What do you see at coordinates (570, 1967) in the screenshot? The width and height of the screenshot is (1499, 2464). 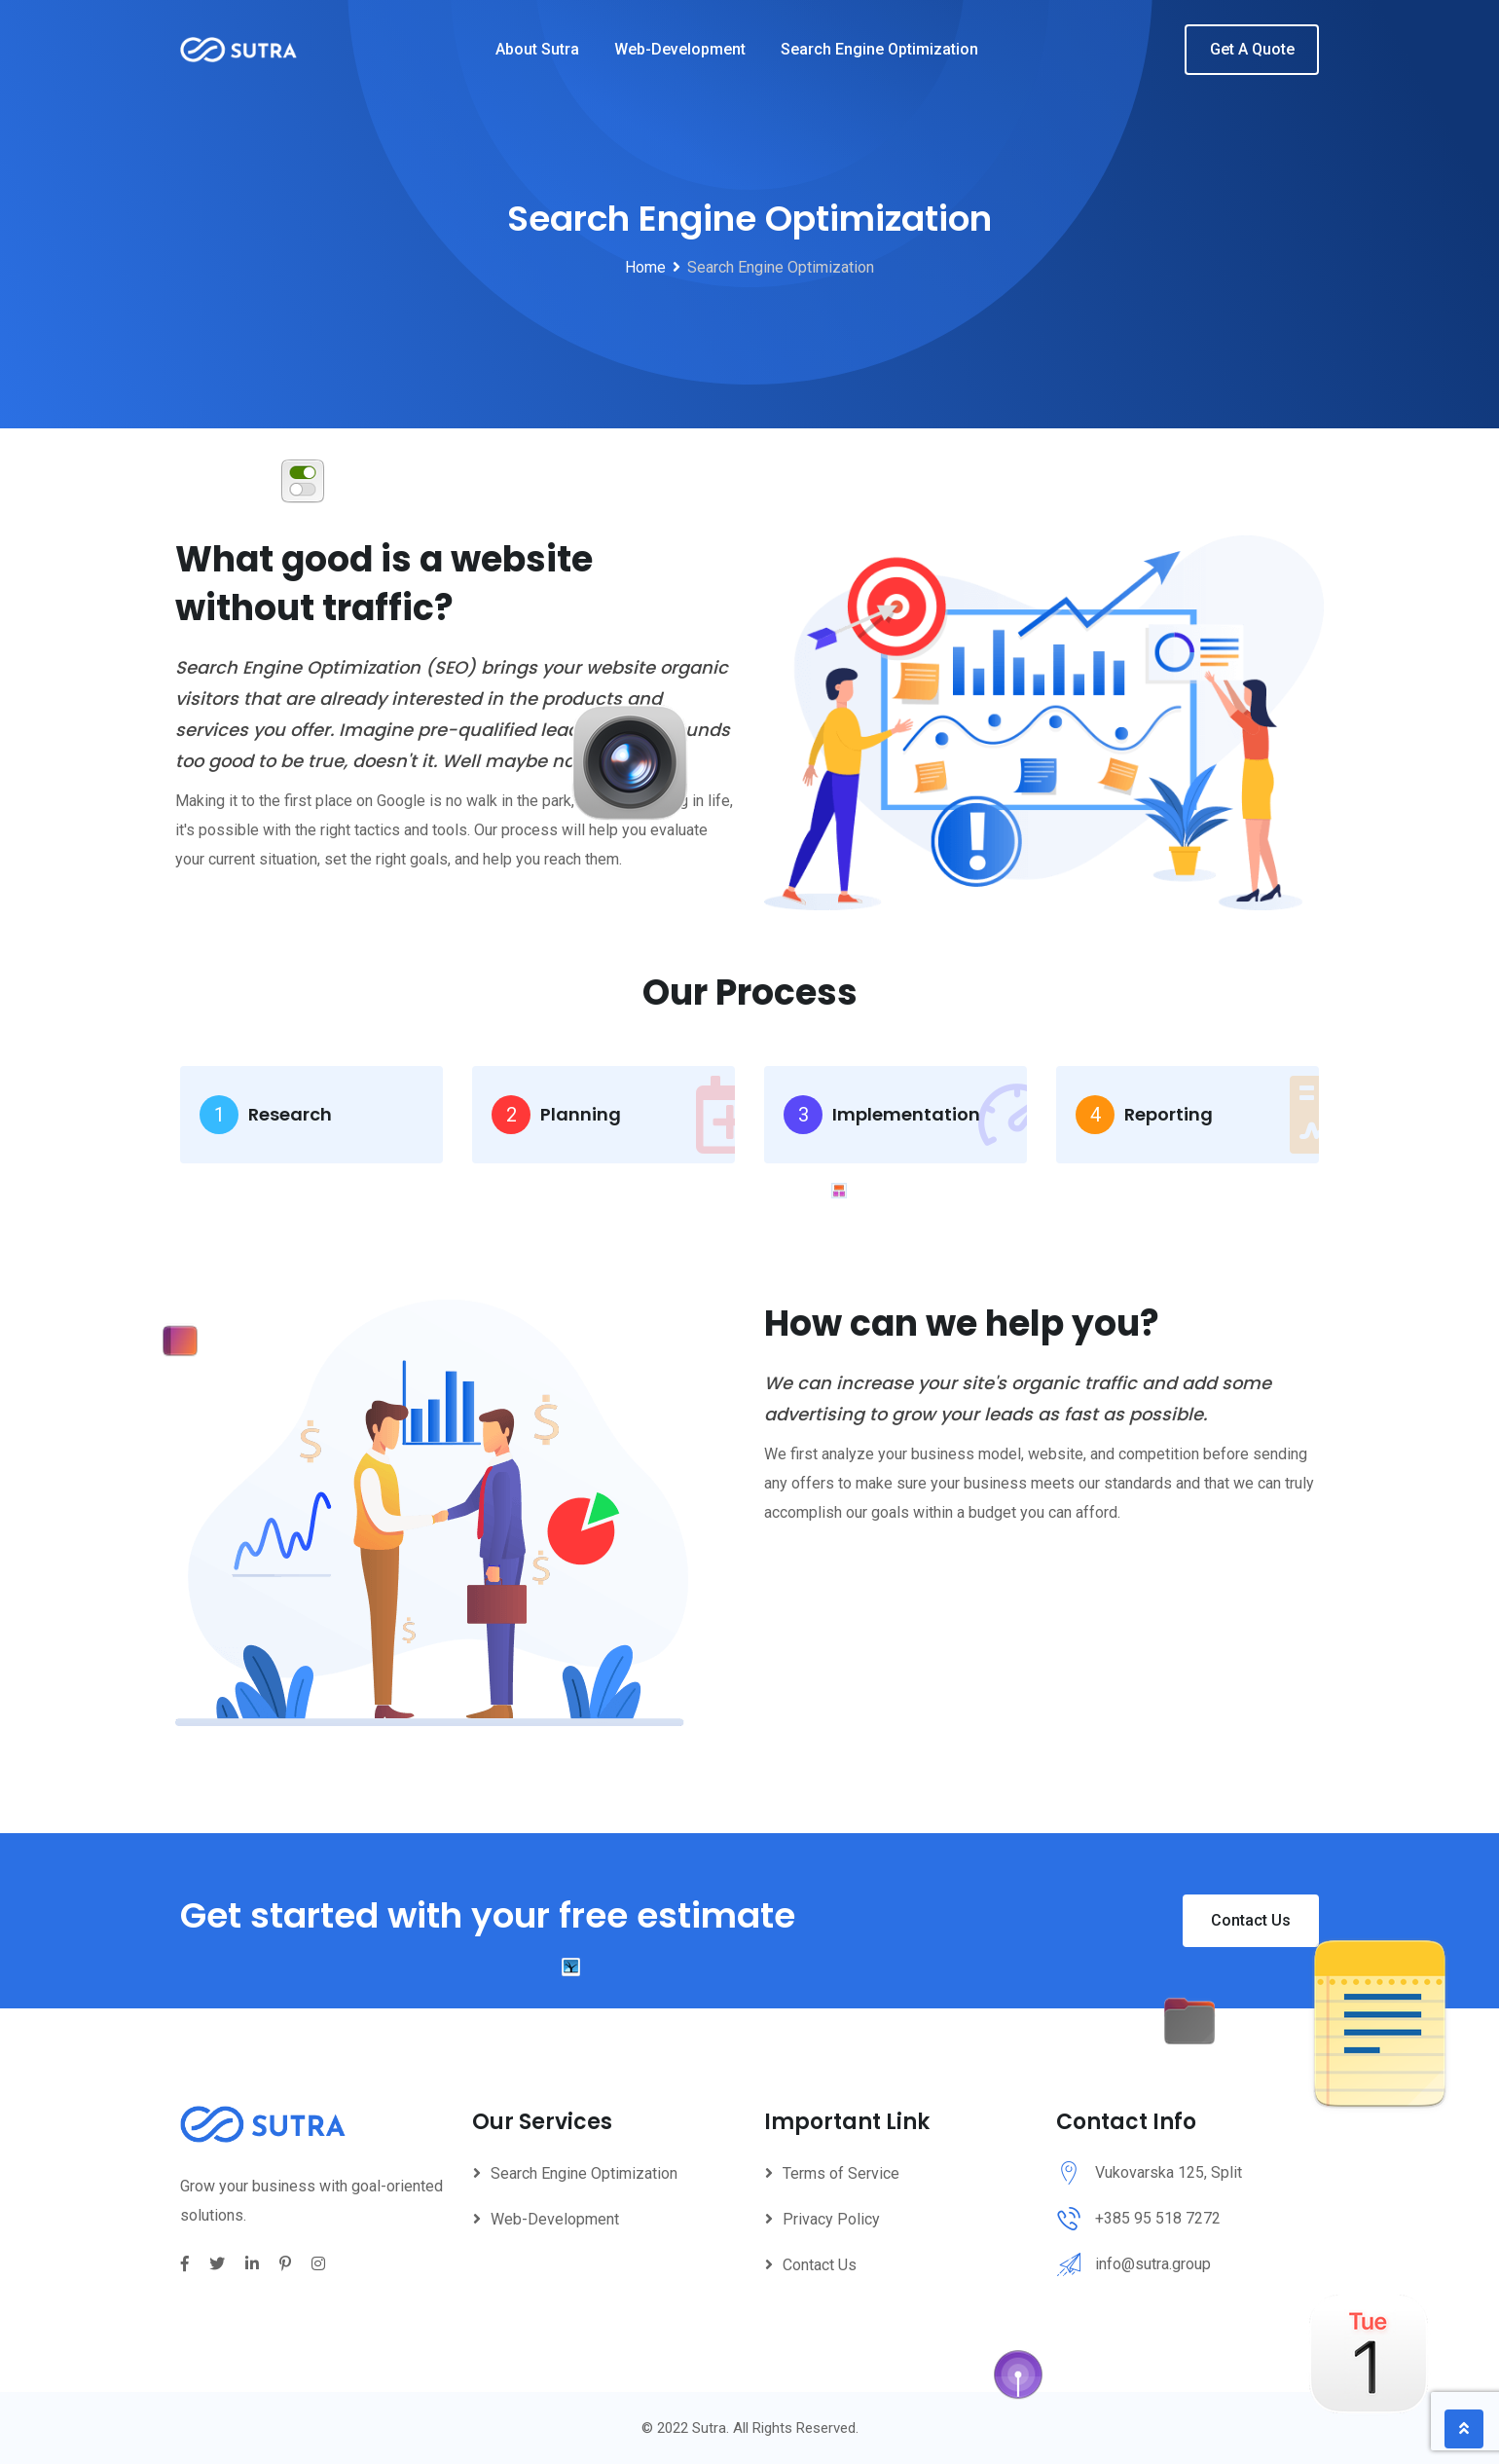 I see `open shotwell photo manager` at bounding box center [570, 1967].